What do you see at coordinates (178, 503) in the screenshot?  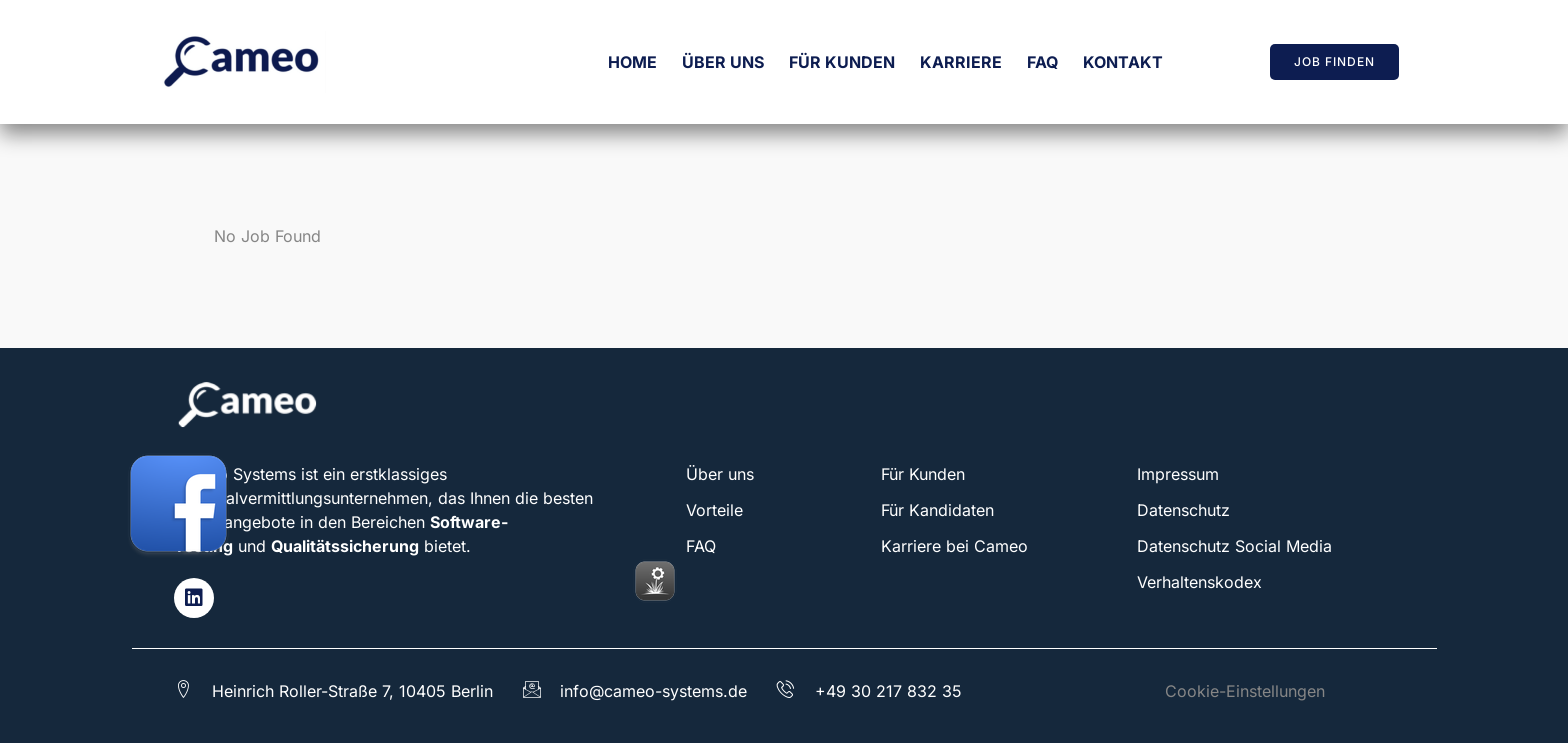 I see `open the Facebook app` at bounding box center [178, 503].